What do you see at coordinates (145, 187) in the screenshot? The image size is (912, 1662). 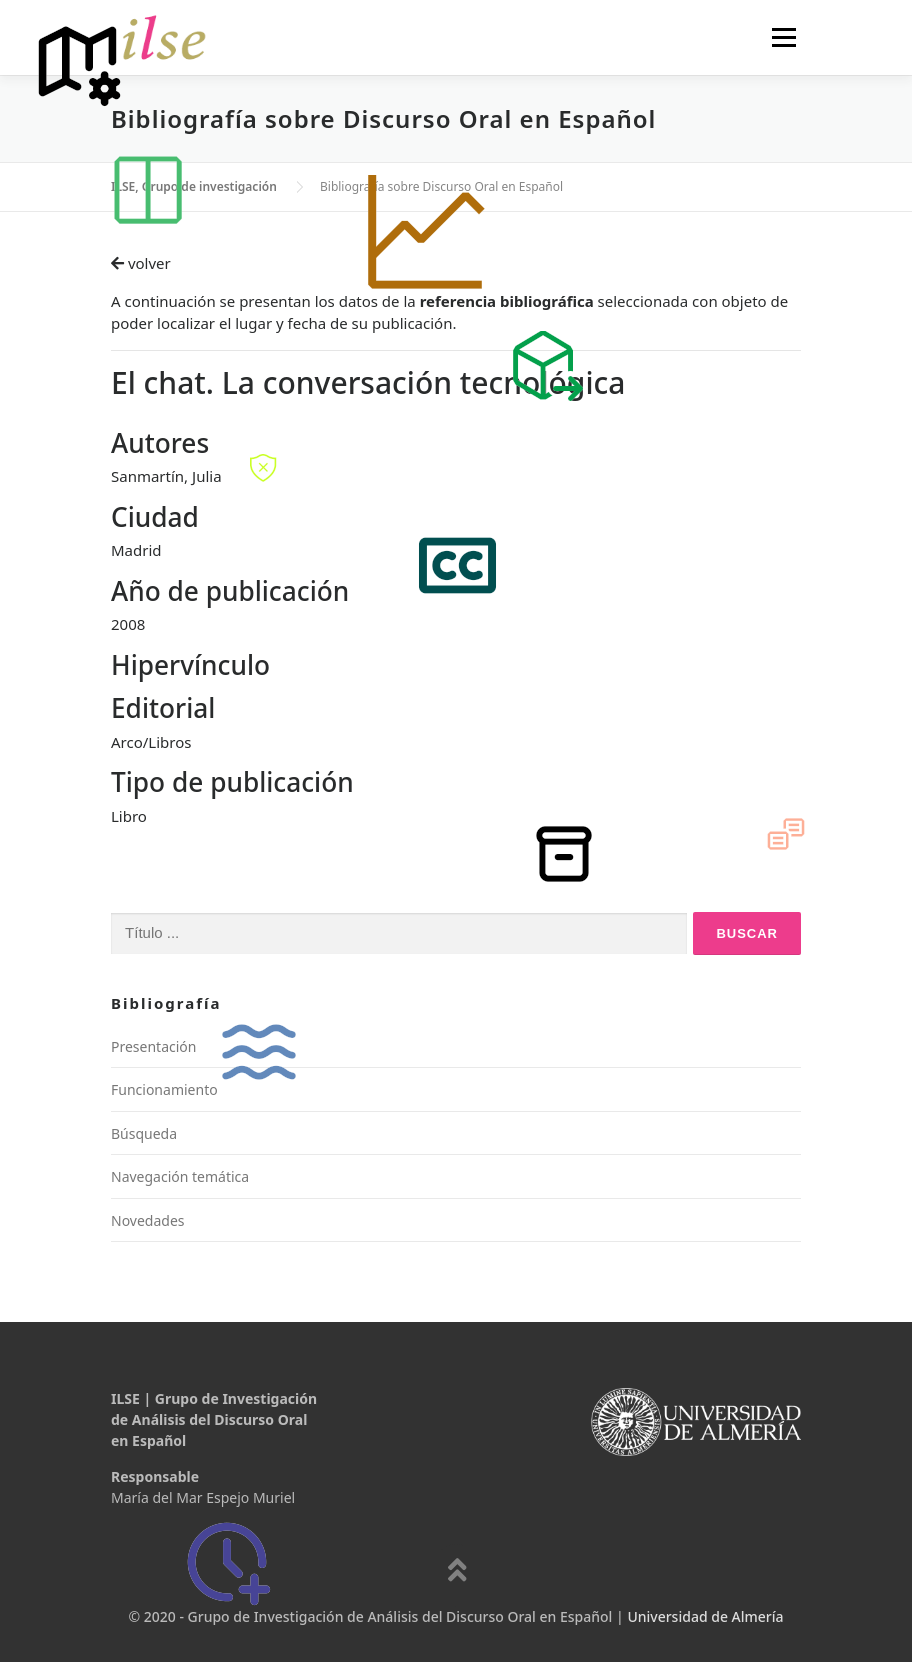 I see `split editor view horizontally` at bounding box center [145, 187].